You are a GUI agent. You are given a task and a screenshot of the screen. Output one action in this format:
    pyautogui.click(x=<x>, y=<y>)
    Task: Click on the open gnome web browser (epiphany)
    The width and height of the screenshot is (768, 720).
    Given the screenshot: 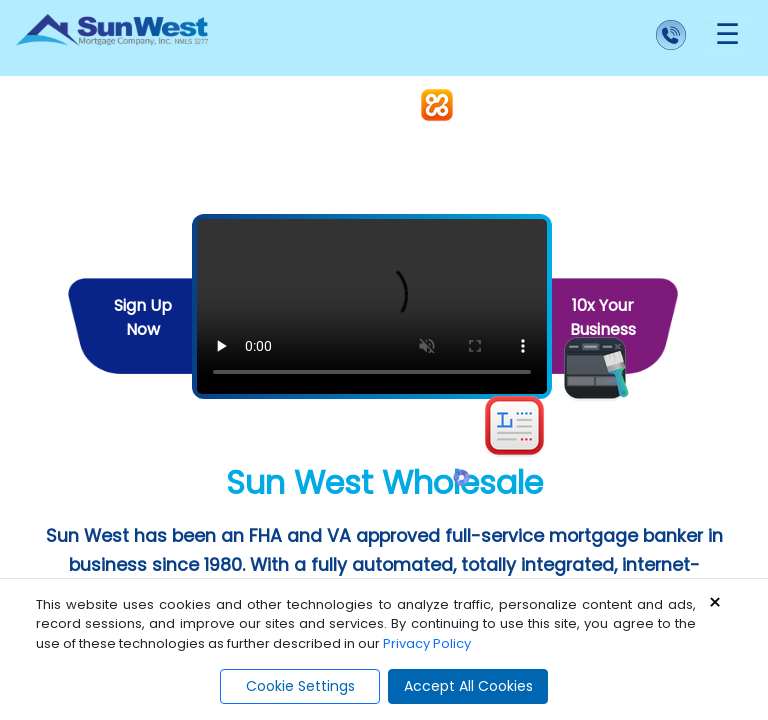 What is the action you would take?
    pyautogui.click(x=461, y=477)
    